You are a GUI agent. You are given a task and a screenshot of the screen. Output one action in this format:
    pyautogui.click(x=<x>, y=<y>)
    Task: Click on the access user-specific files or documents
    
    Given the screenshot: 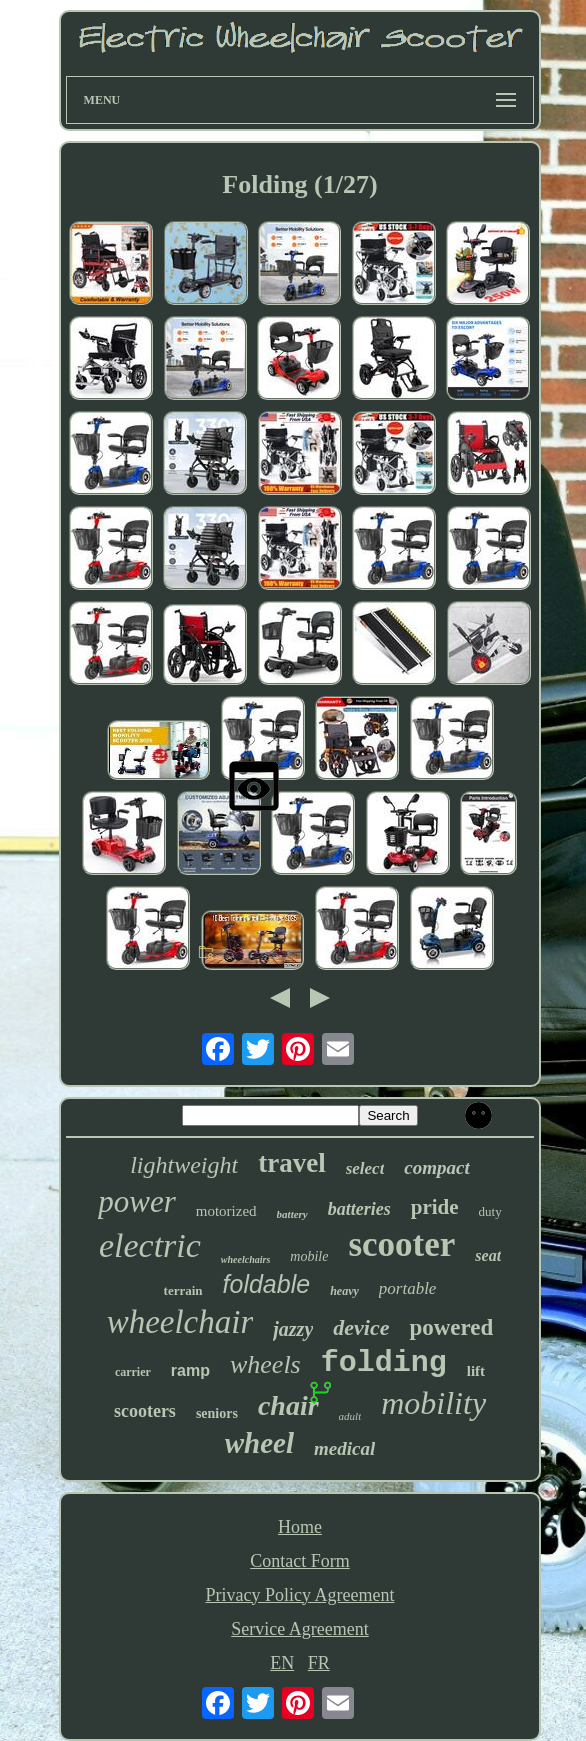 What is the action you would take?
    pyautogui.click(x=206, y=952)
    